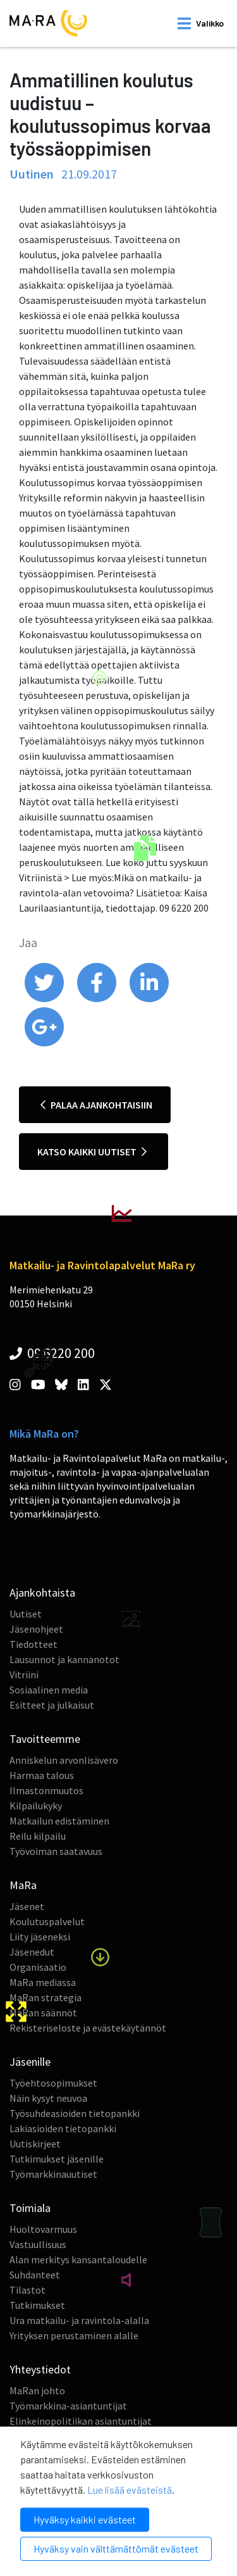 This screenshot has width=237, height=2576. Describe the element at coordinates (99, 677) in the screenshot. I see `enter an email address` at that location.